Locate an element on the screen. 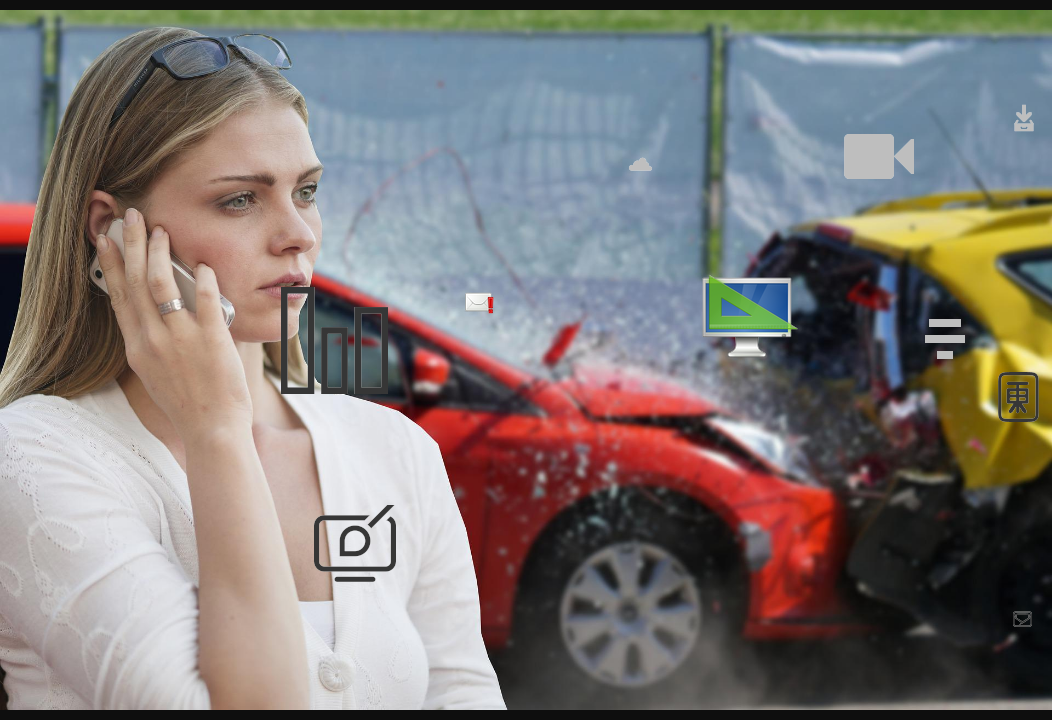 This screenshot has height=720, width=1052. customize display and theme settings is located at coordinates (355, 546).